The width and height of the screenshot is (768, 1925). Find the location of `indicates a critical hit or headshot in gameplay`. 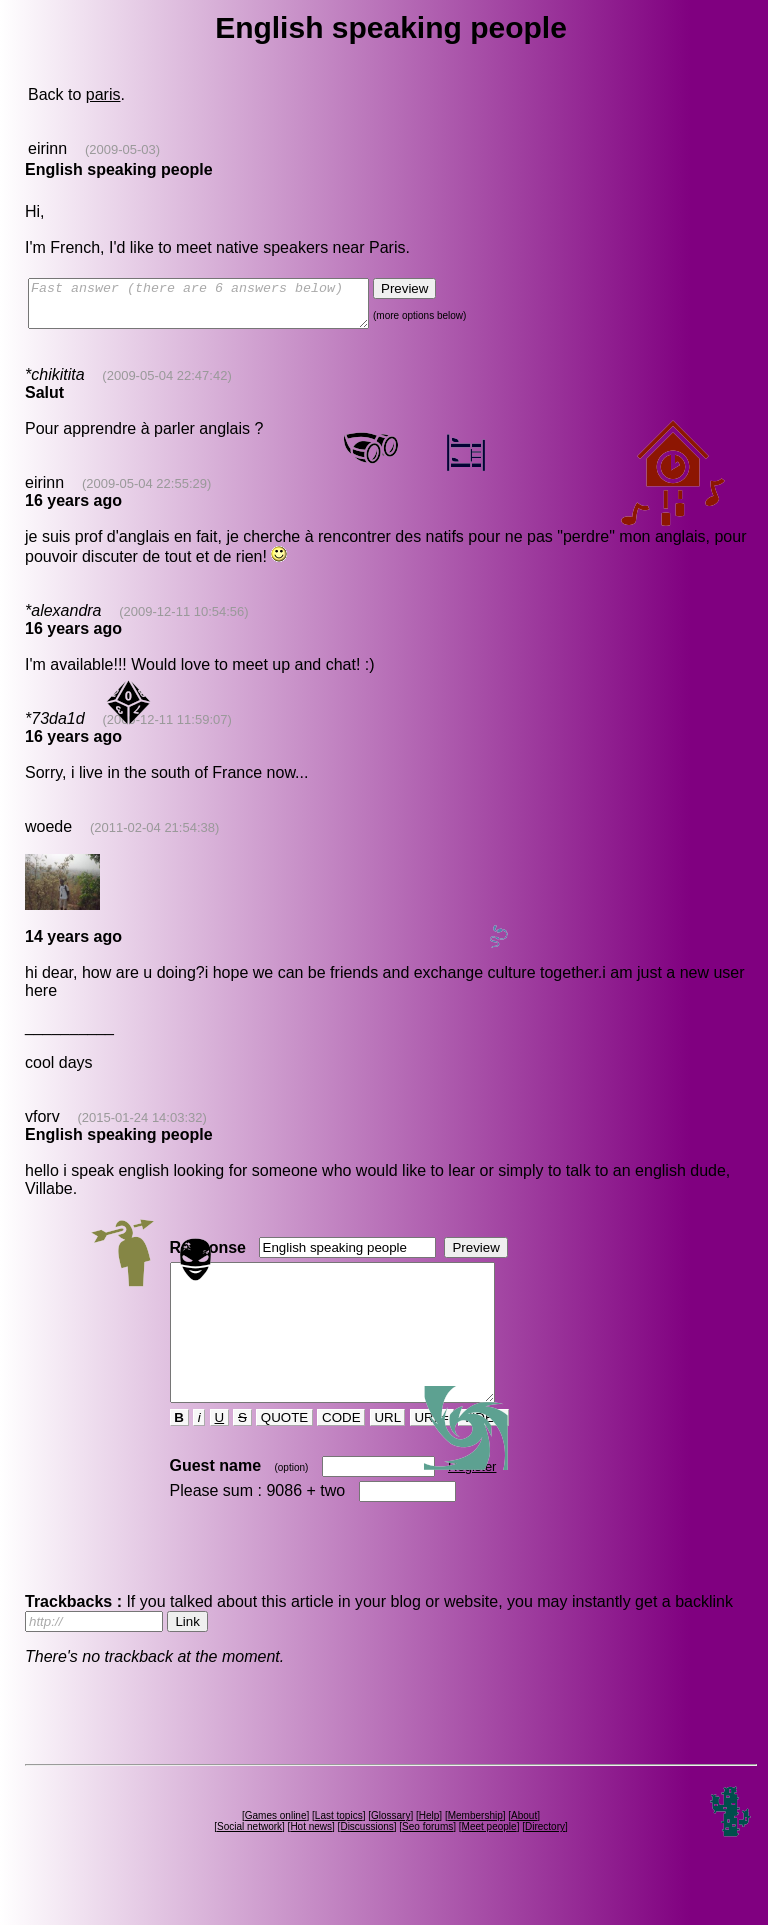

indicates a critical hit or headshot in gameplay is located at coordinates (125, 1253).